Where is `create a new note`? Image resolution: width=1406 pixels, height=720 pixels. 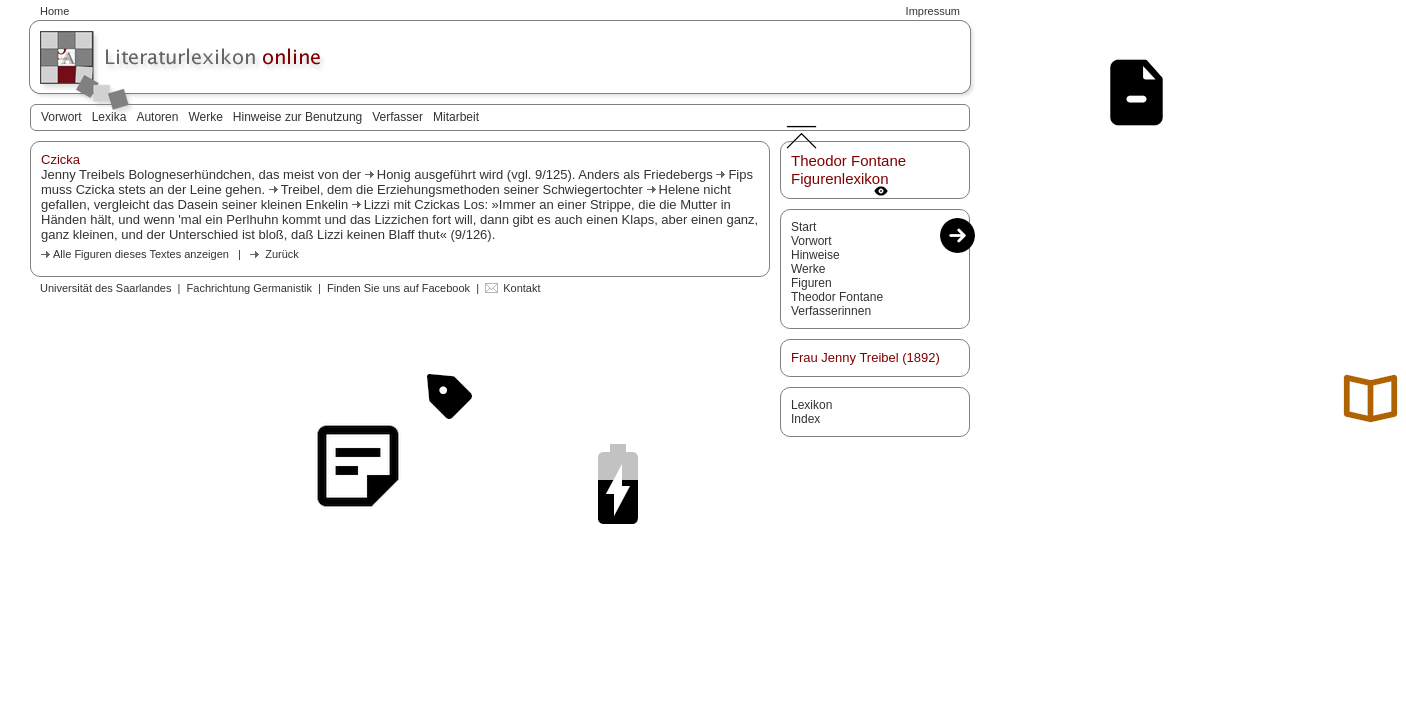
create a new note is located at coordinates (358, 466).